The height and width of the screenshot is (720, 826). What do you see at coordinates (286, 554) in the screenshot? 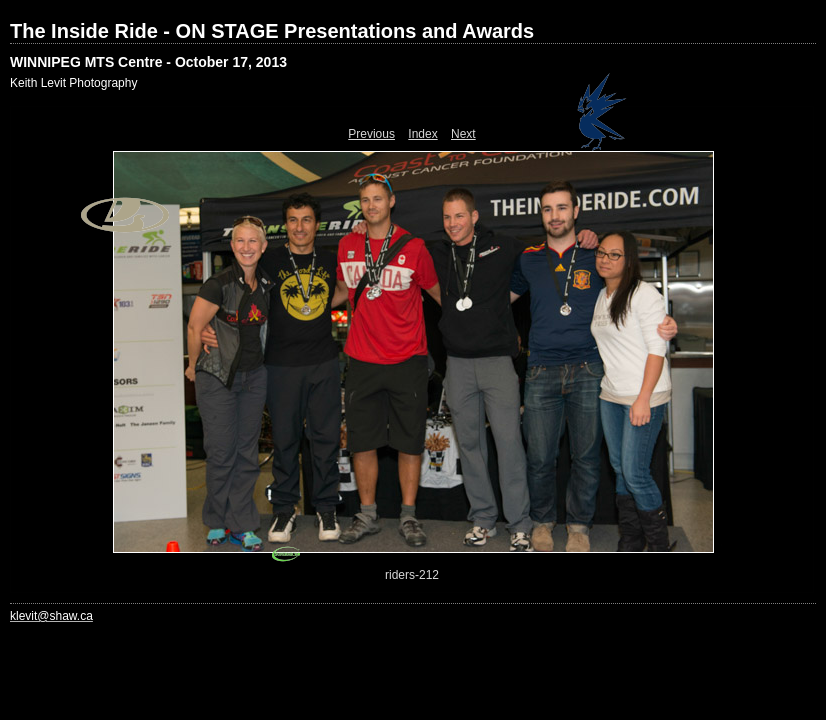
I see `Supermicro company logo` at bounding box center [286, 554].